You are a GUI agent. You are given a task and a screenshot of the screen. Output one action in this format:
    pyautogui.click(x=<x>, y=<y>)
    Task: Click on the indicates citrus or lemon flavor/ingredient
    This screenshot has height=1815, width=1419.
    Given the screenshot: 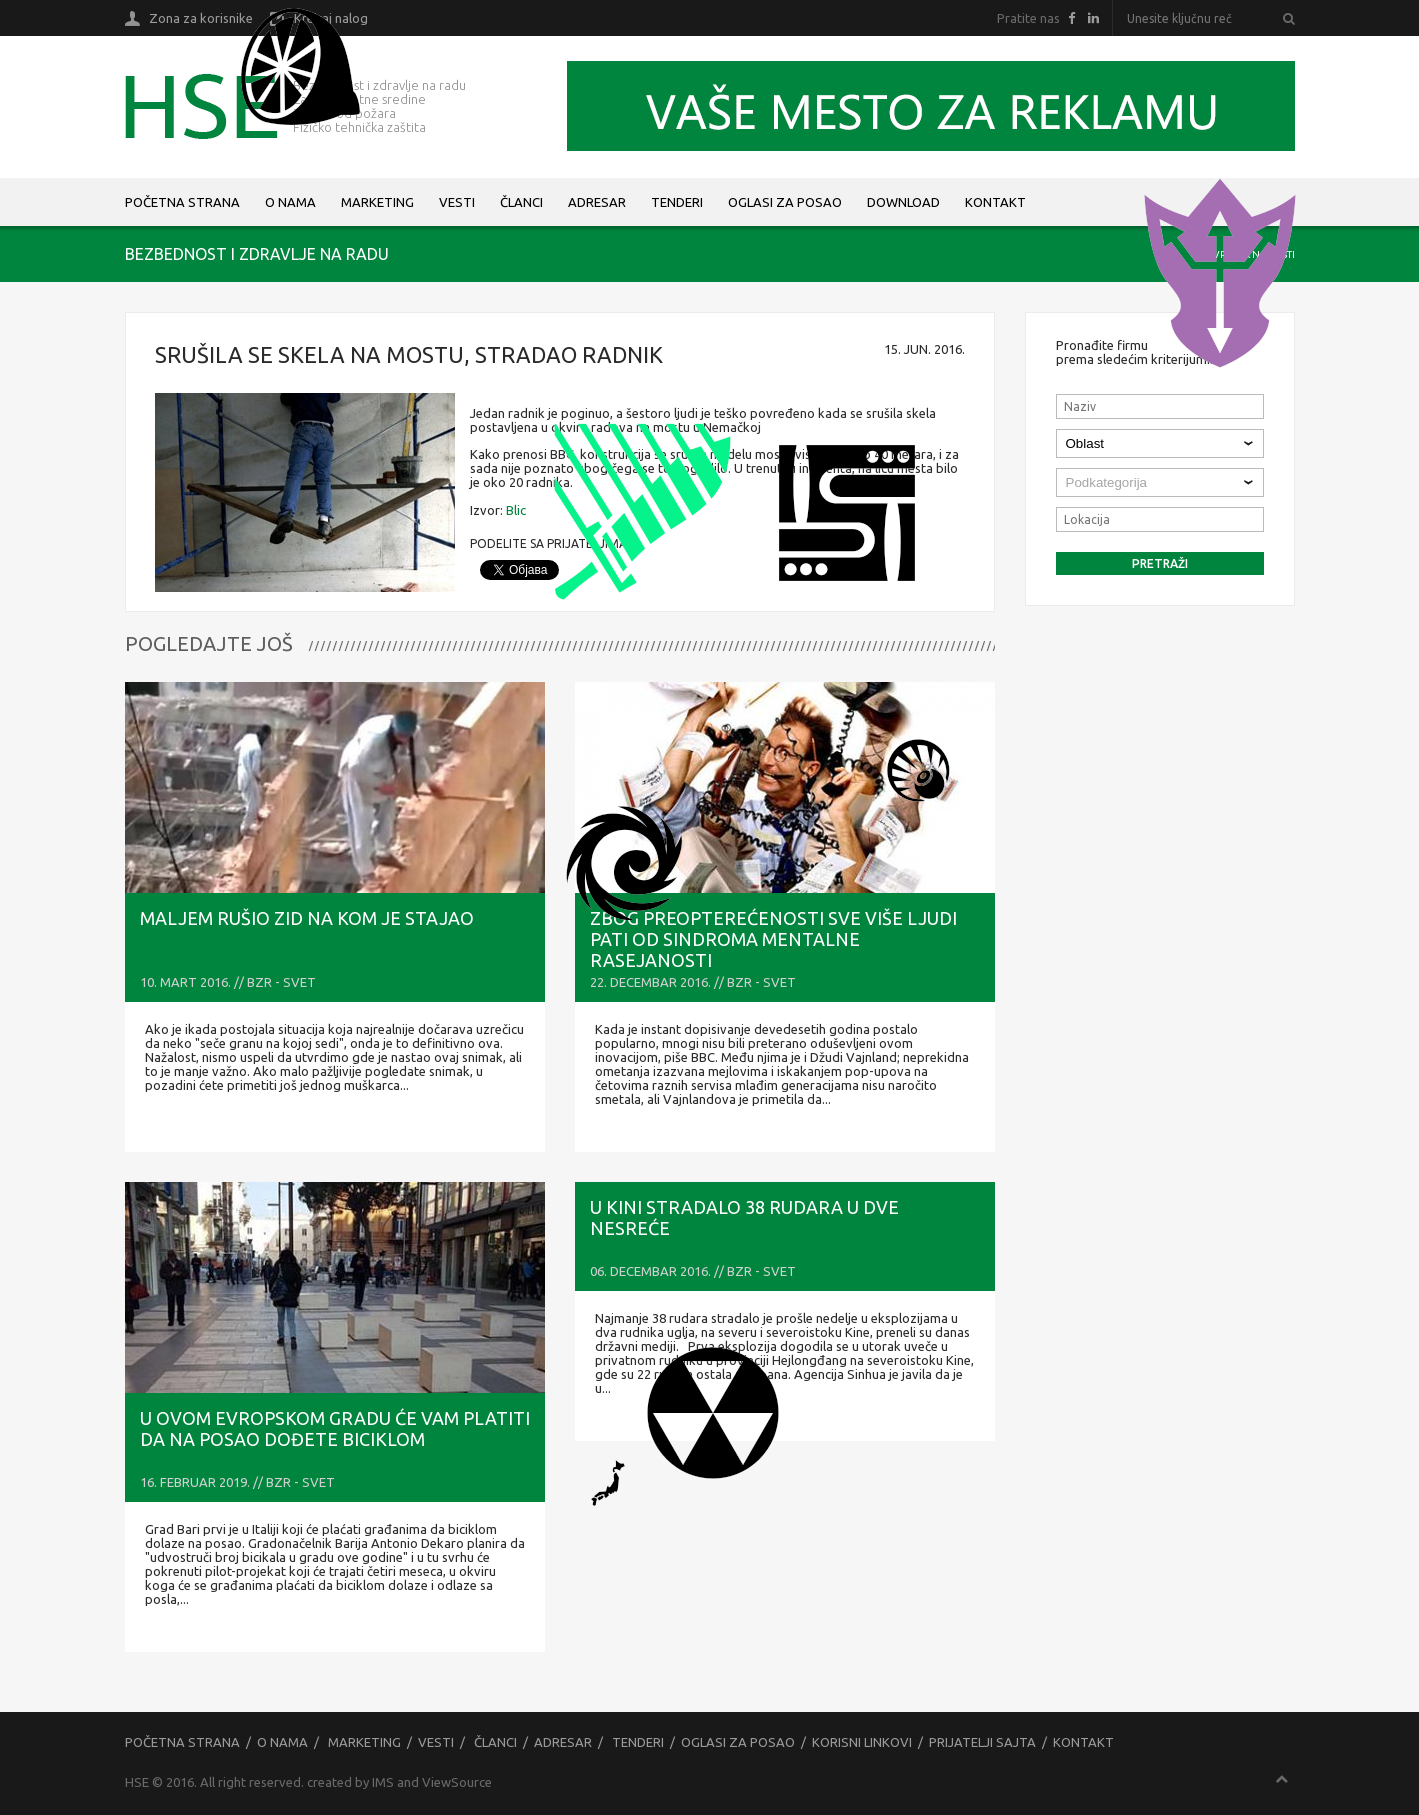 What is the action you would take?
    pyautogui.click(x=300, y=66)
    